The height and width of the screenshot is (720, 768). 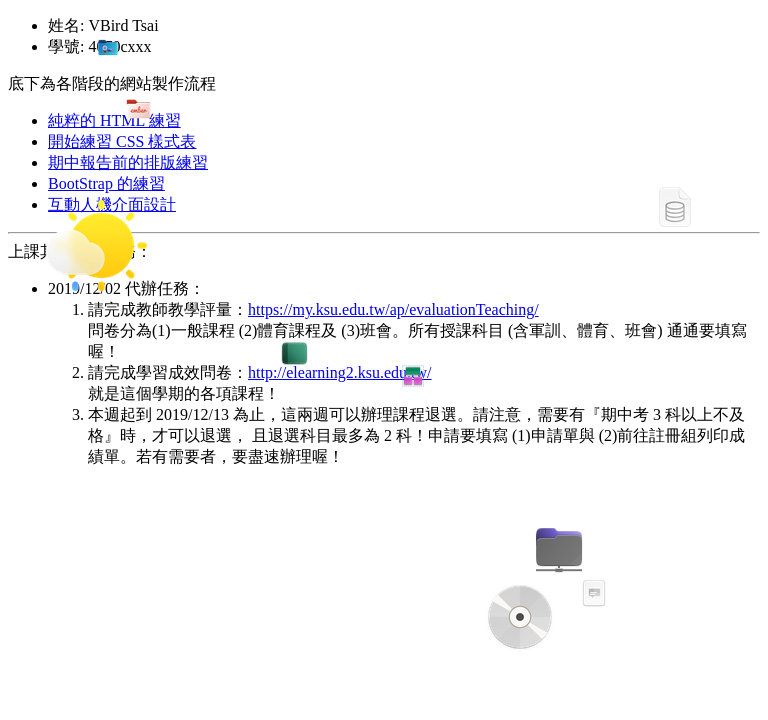 What do you see at coordinates (594, 593) in the screenshot?
I see `microdvd subtitle file` at bounding box center [594, 593].